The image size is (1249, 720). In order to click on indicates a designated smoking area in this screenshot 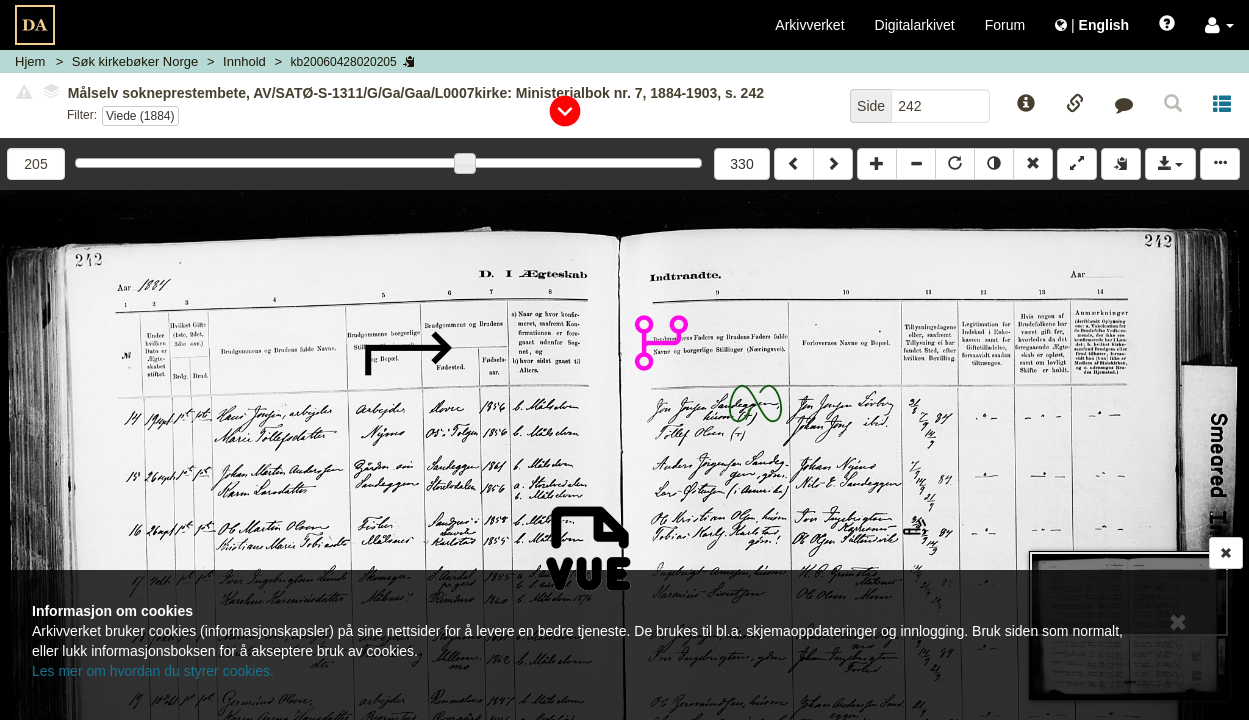, I will do `click(914, 529)`.